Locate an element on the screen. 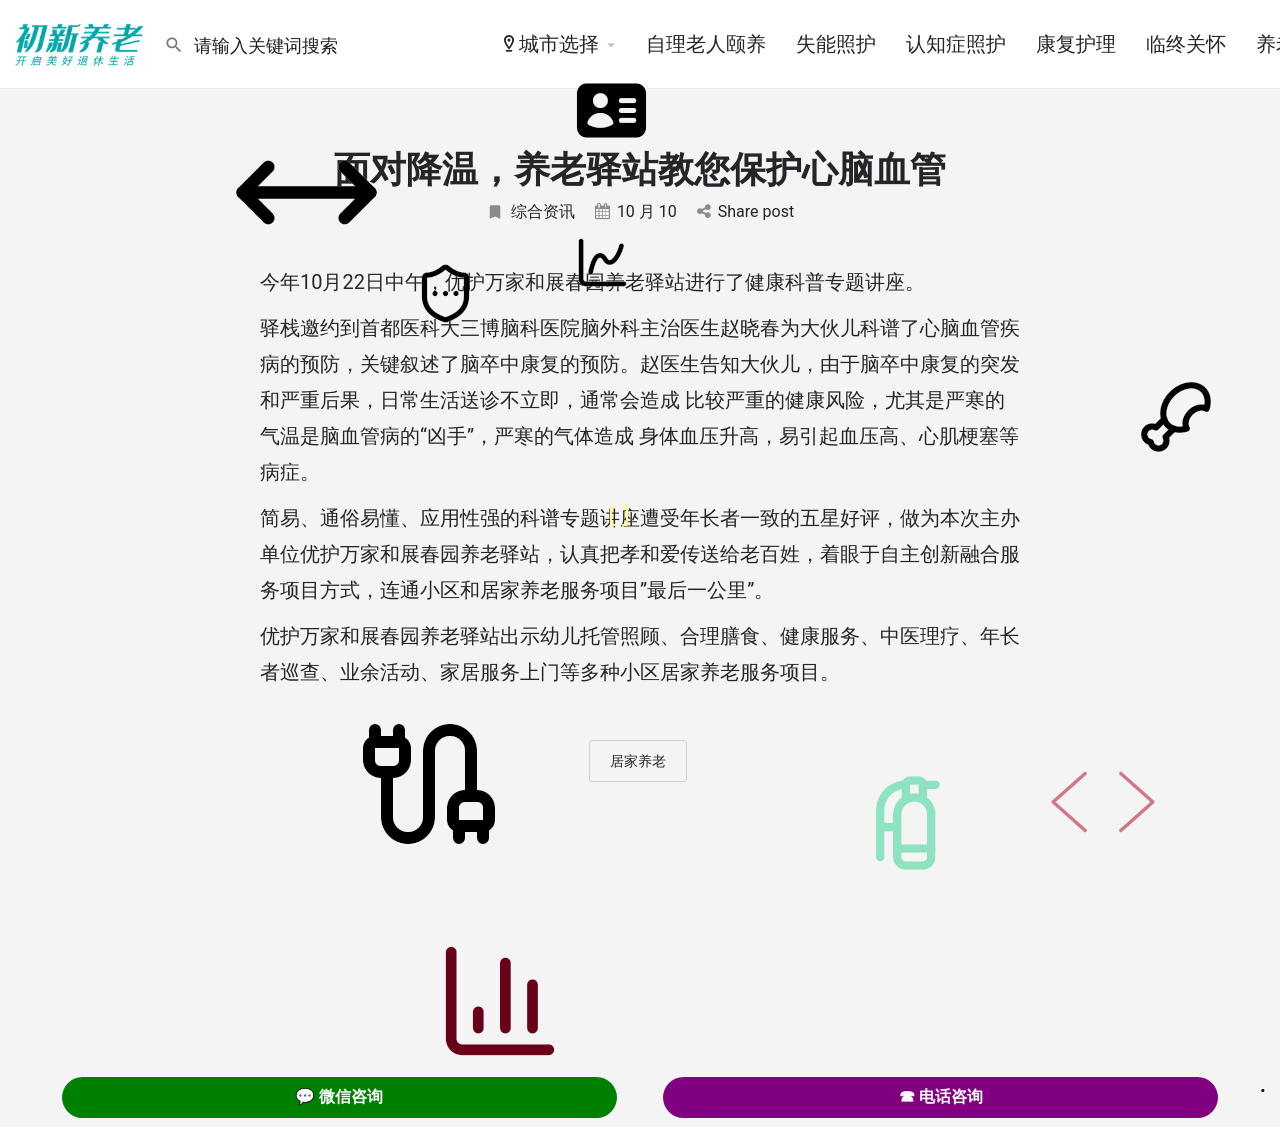 This screenshot has width=1280, height=1127. view or edit source code is located at coordinates (1103, 802).